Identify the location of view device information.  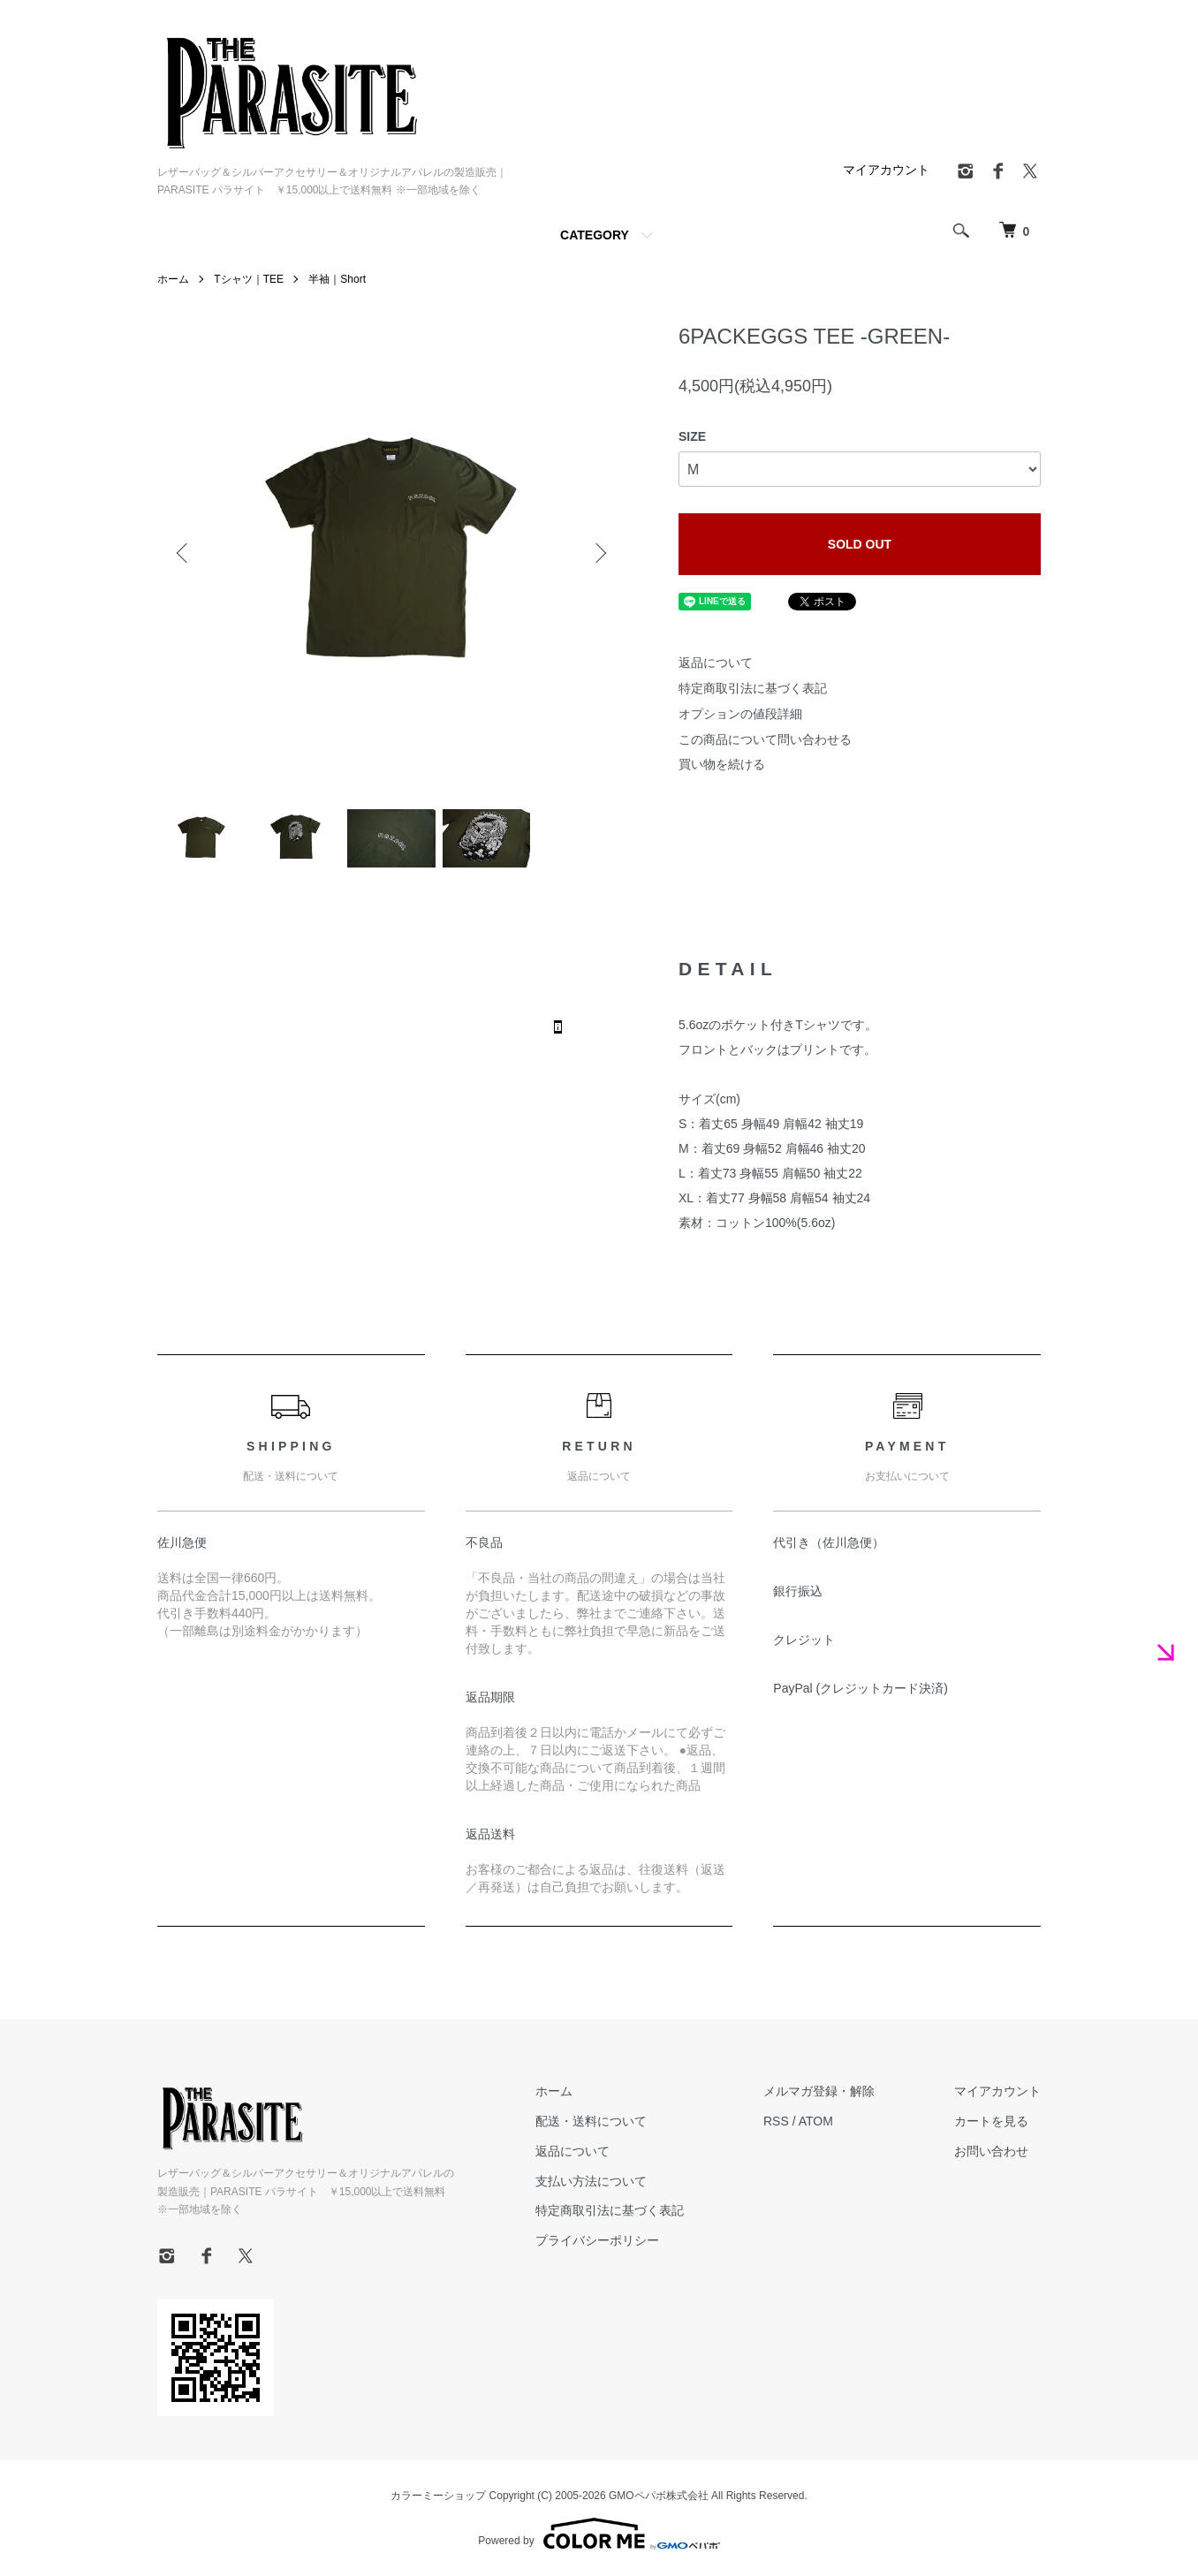
(557, 1027).